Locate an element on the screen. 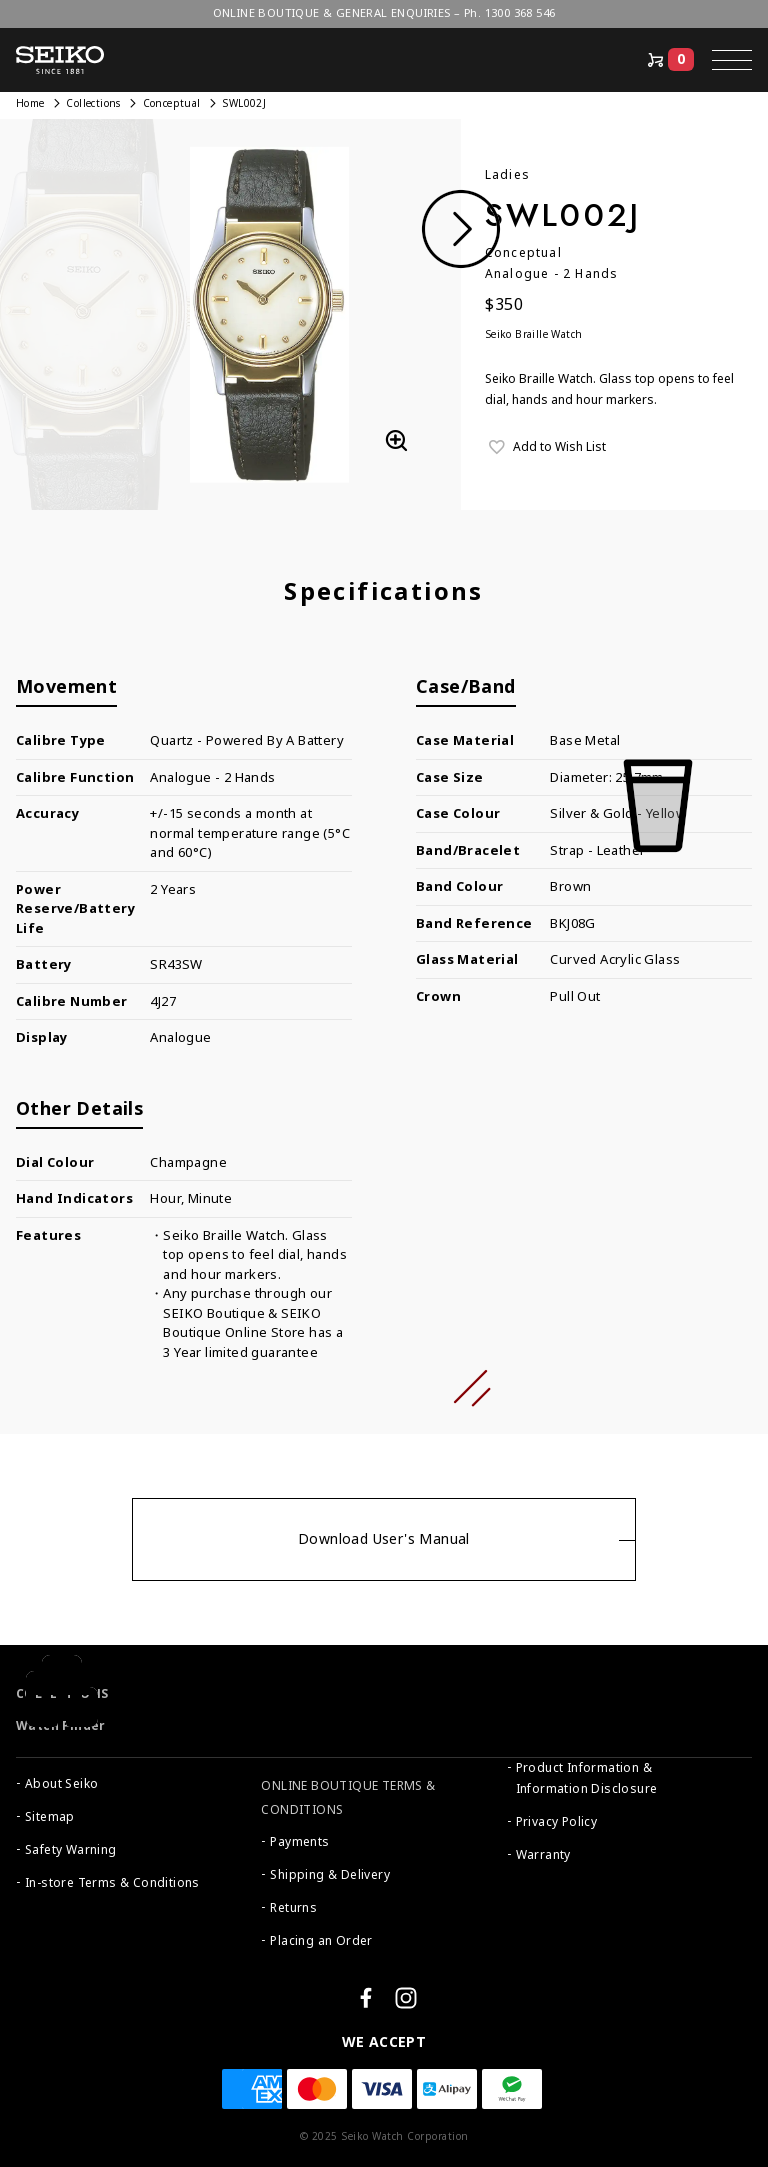 Image resolution: width=768 pixels, height=2167 pixels. view nearby bars or pubs is located at coordinates (658, 804).